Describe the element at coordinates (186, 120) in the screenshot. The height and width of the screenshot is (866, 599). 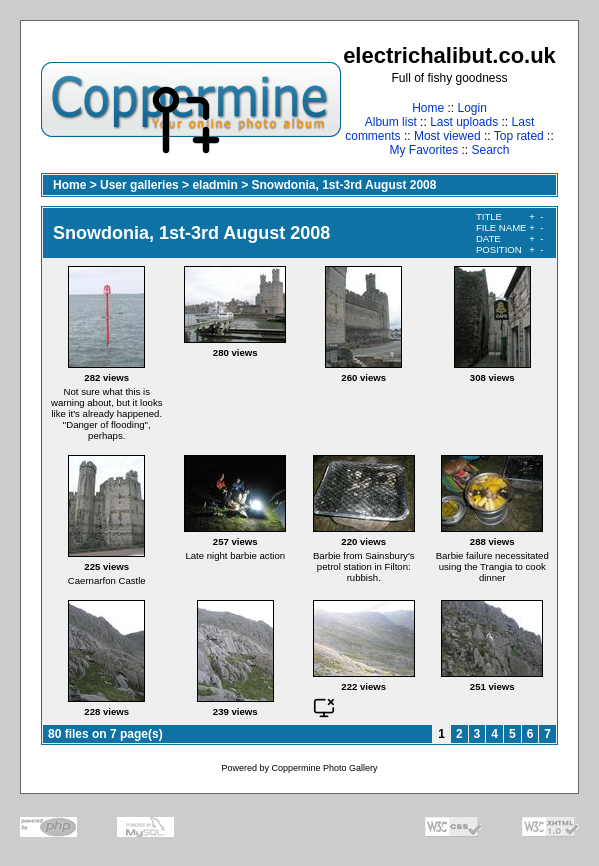
I see `create a new pull request` at that location.